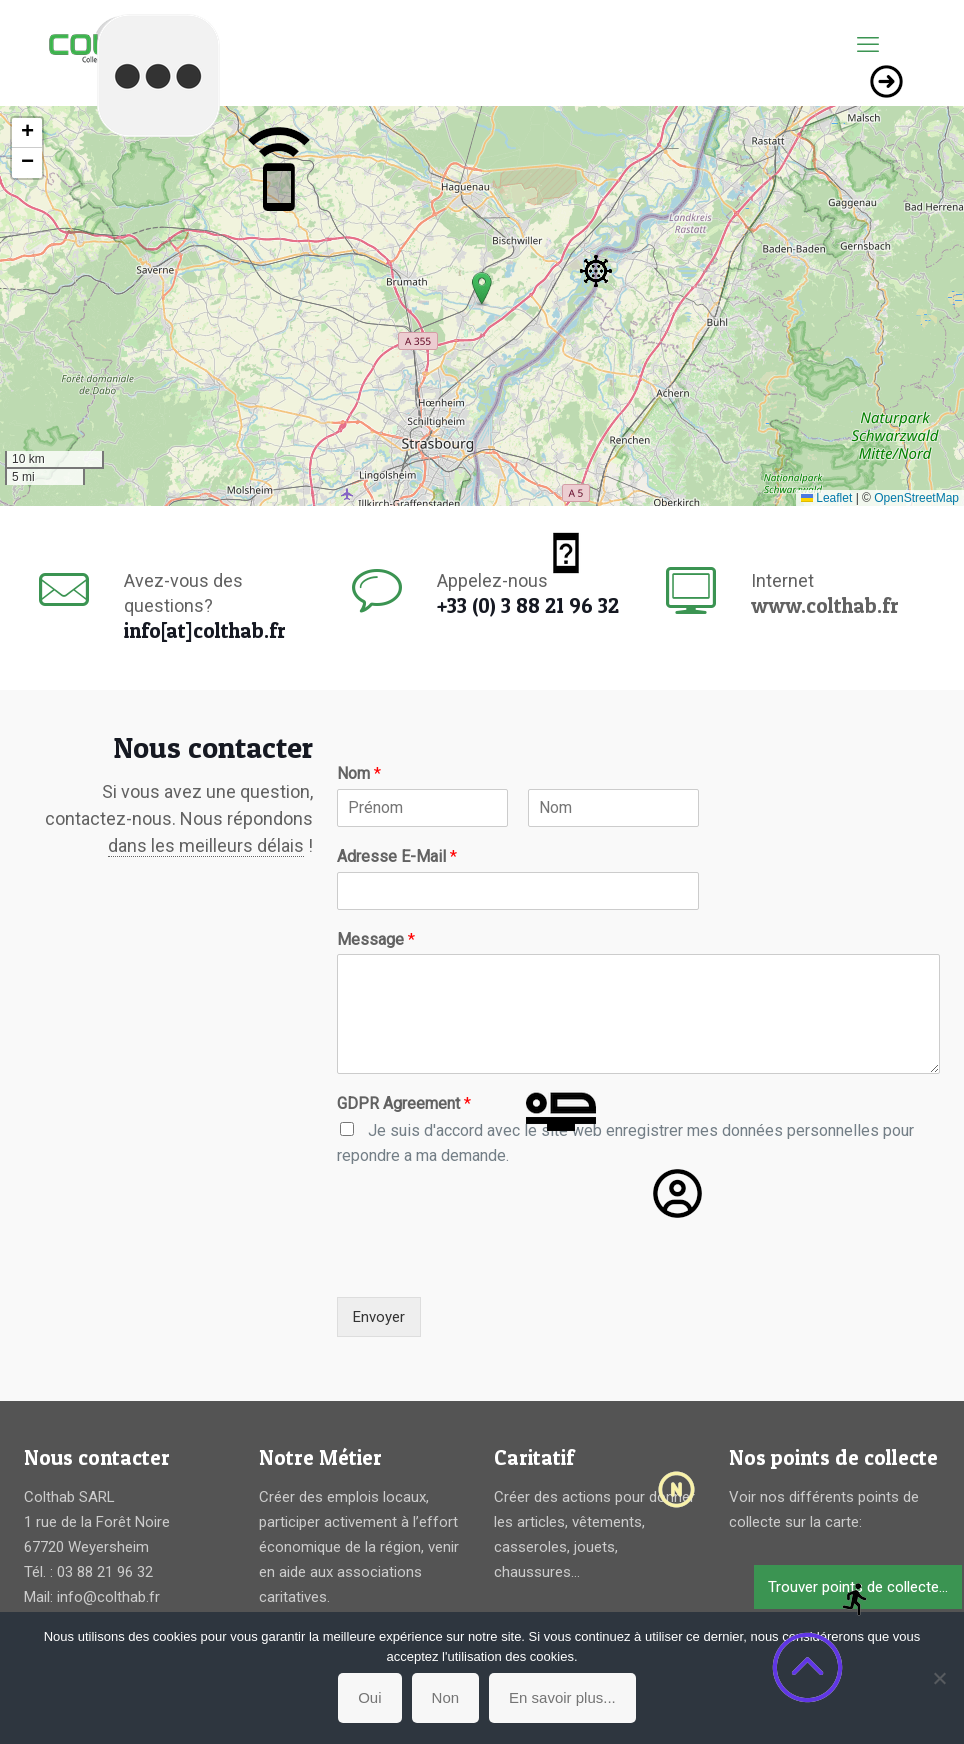  I want to click on unknown or unrecognized device connected, so click(566, 553).